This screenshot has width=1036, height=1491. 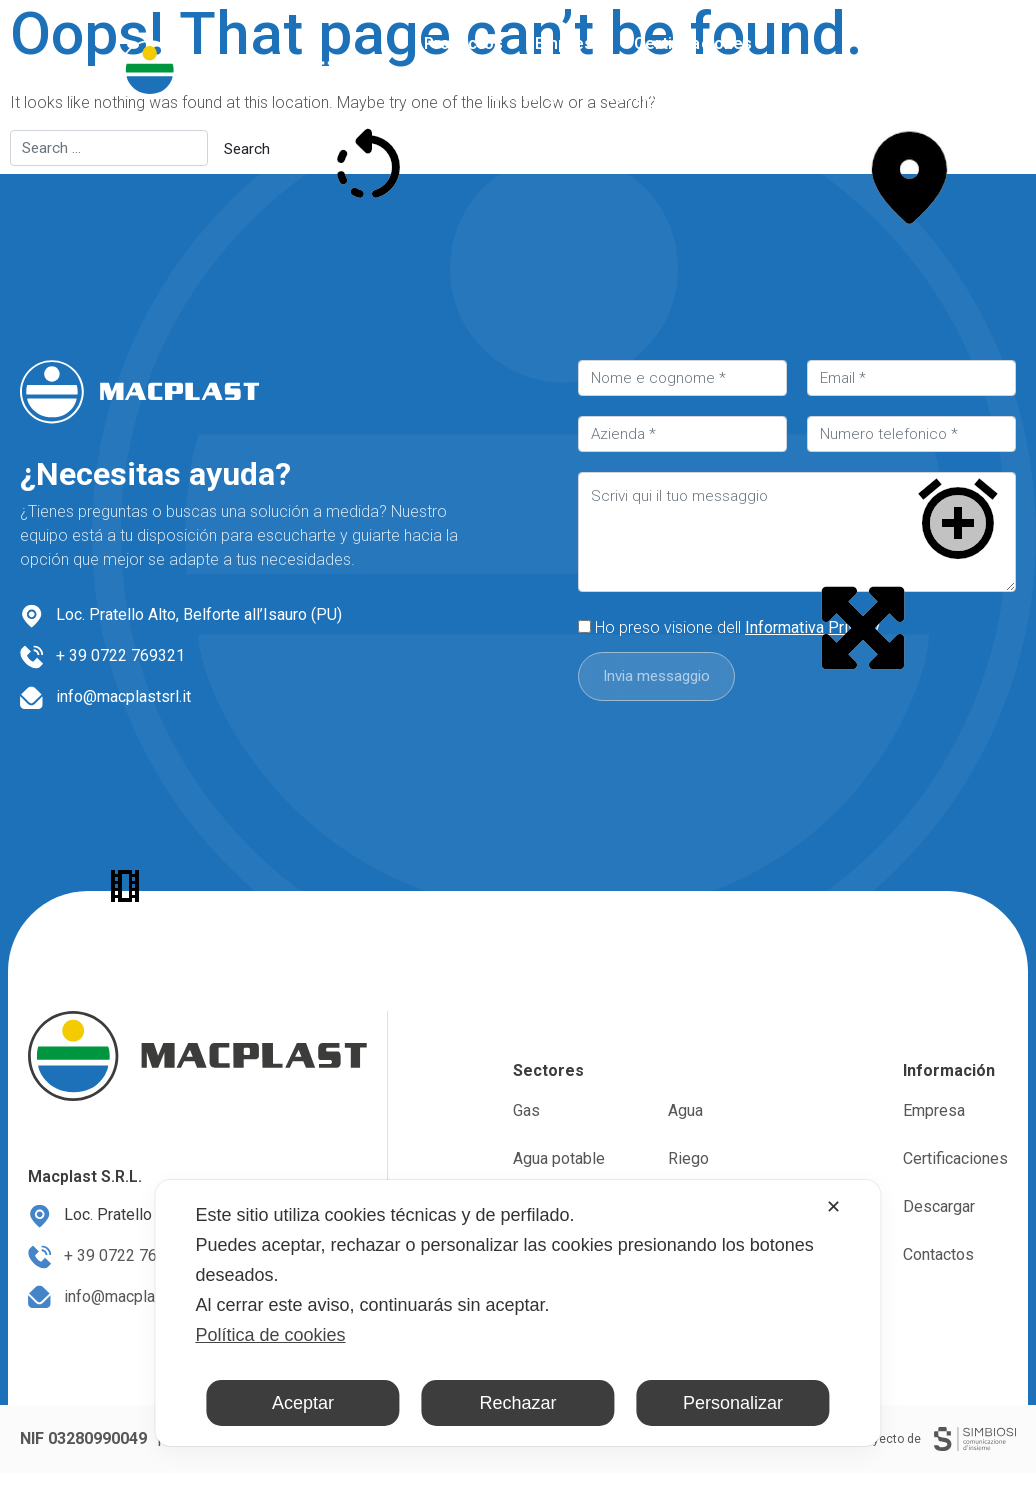 I want to click on view or set a location on the map, so click(x=909, y=178).